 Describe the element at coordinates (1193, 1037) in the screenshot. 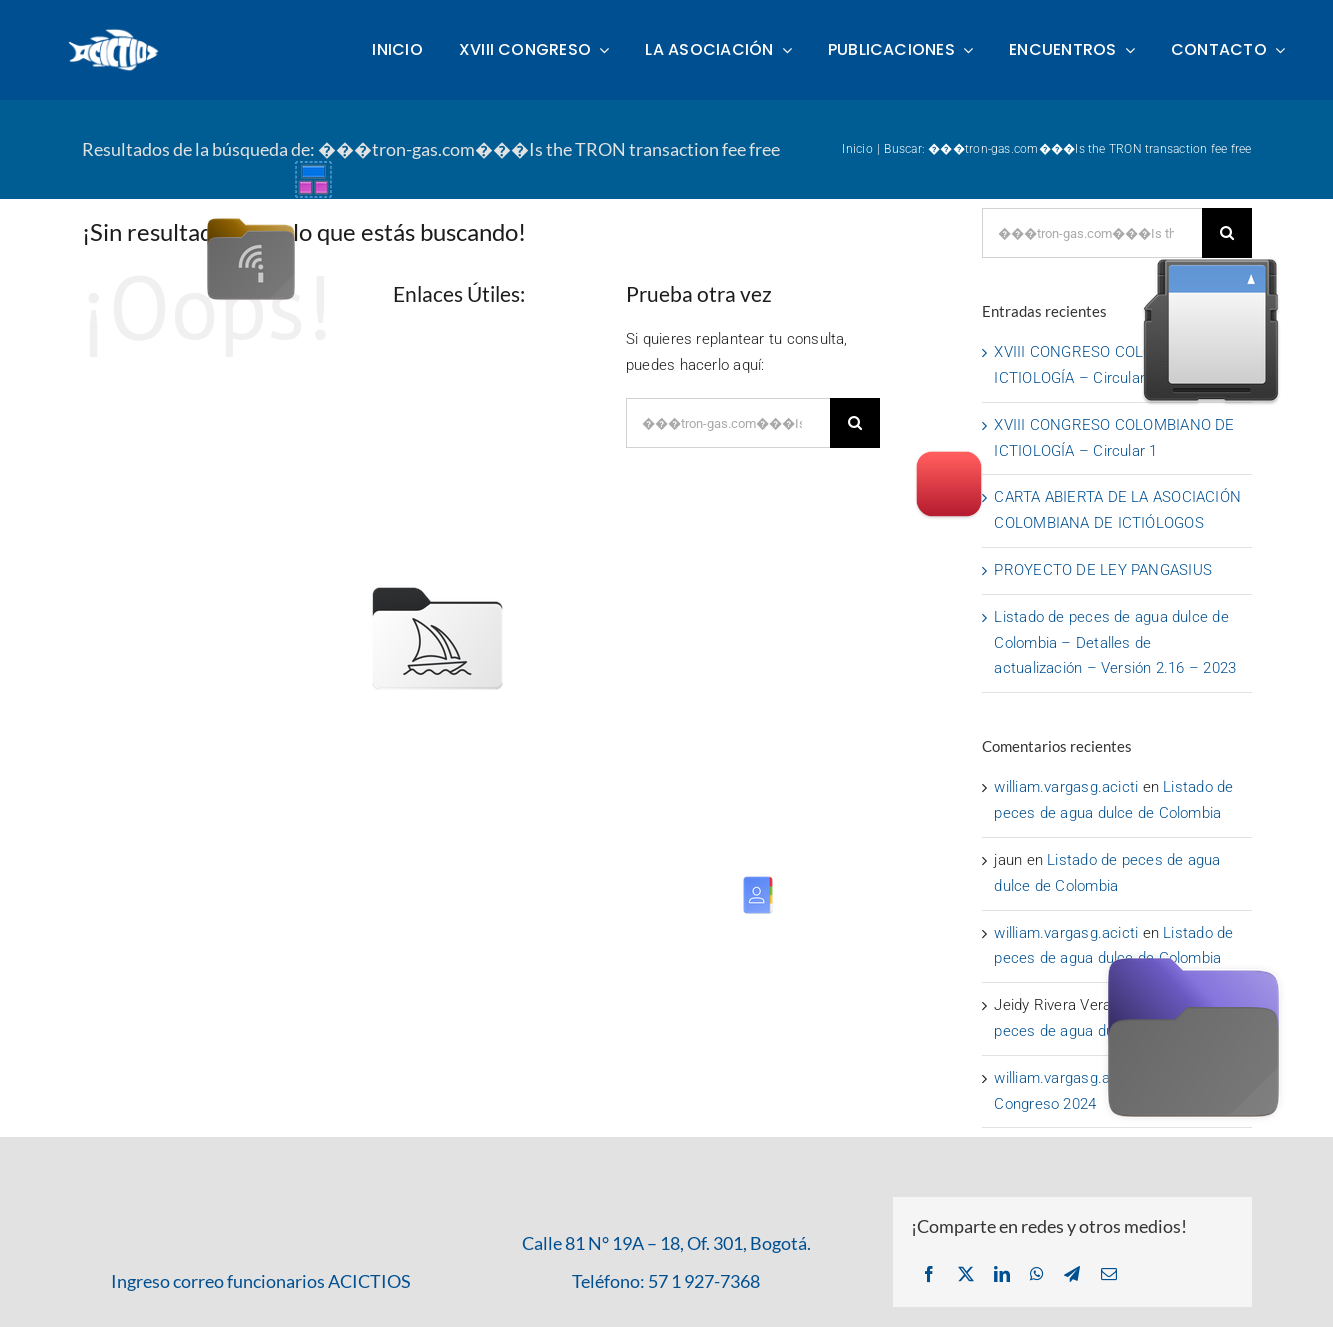

I see `an open folder in the file system` at that location.